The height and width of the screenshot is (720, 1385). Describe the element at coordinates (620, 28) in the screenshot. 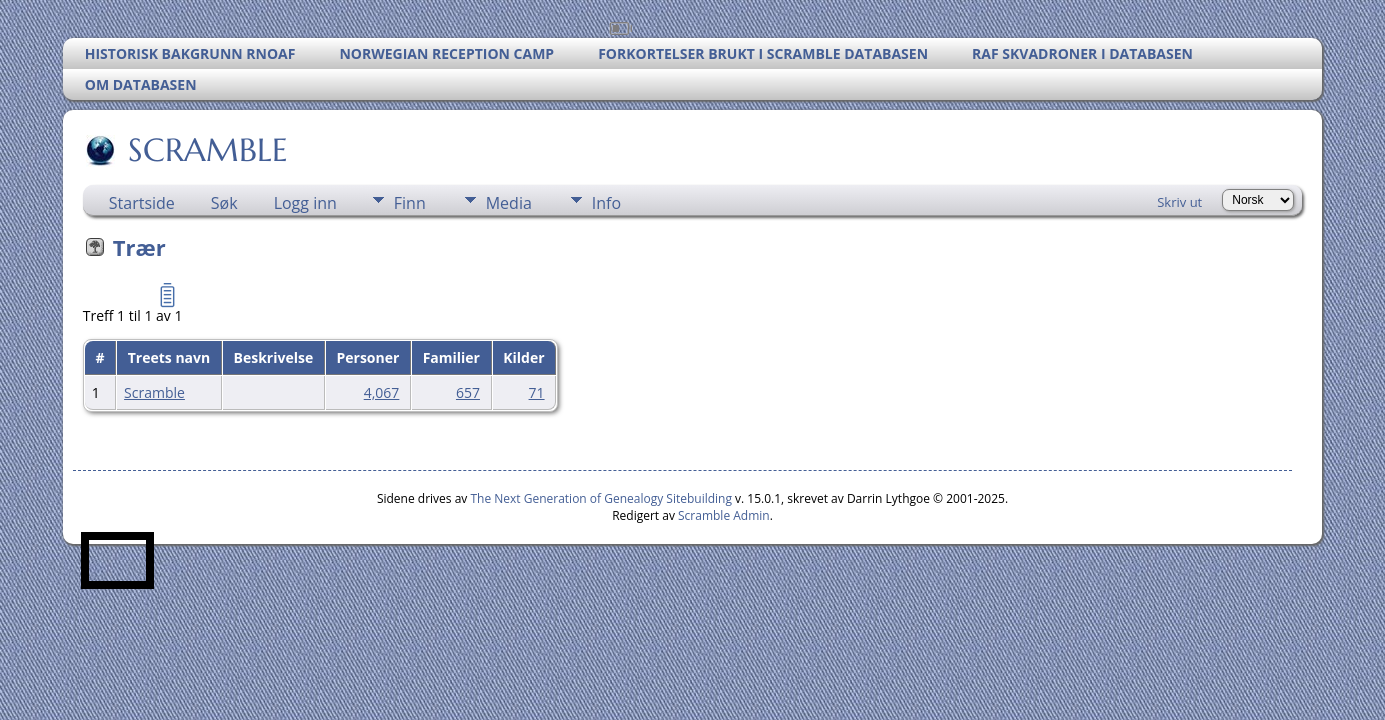

I see `indicates battery at medium charge level` at that location.